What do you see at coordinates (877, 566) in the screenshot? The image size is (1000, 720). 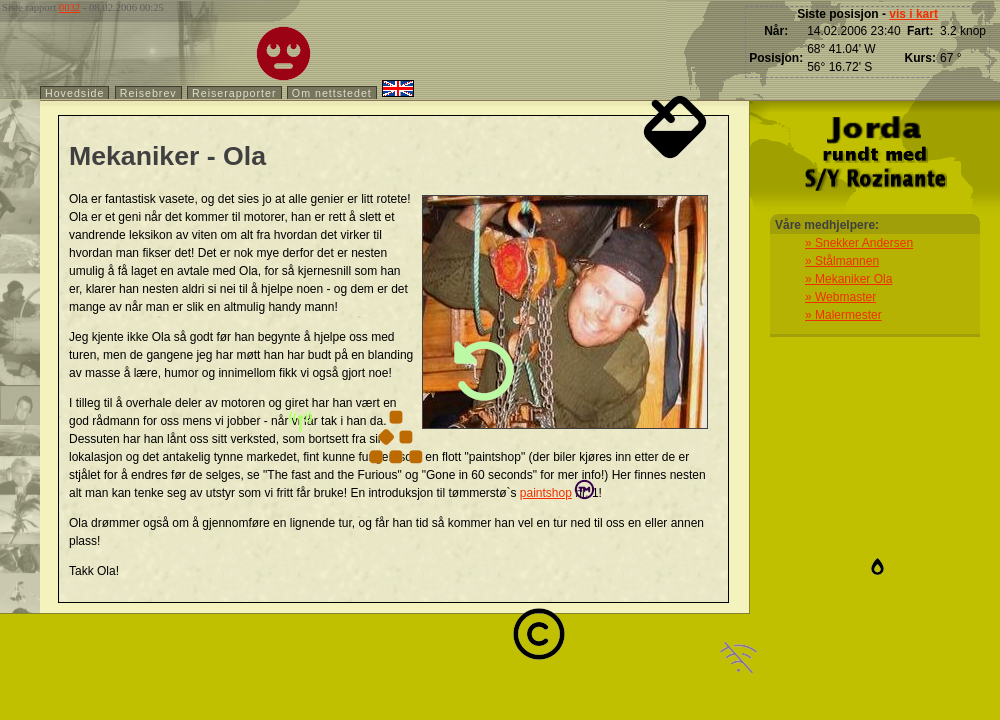 I see `indicates flammable or combustible content` at bounding box center [877, 566].